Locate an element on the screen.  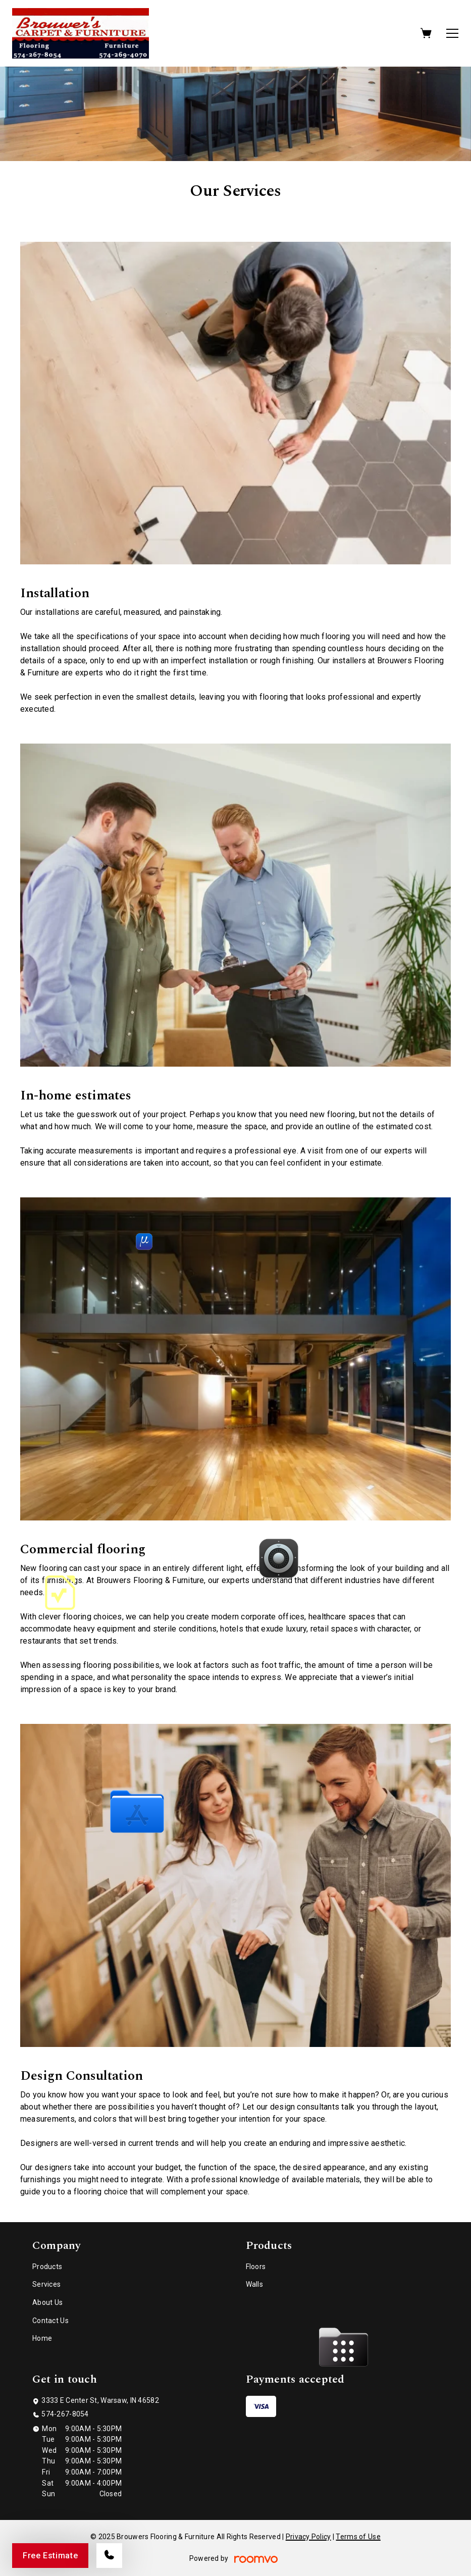
open templates folder is located at coordinates (137, 1811).